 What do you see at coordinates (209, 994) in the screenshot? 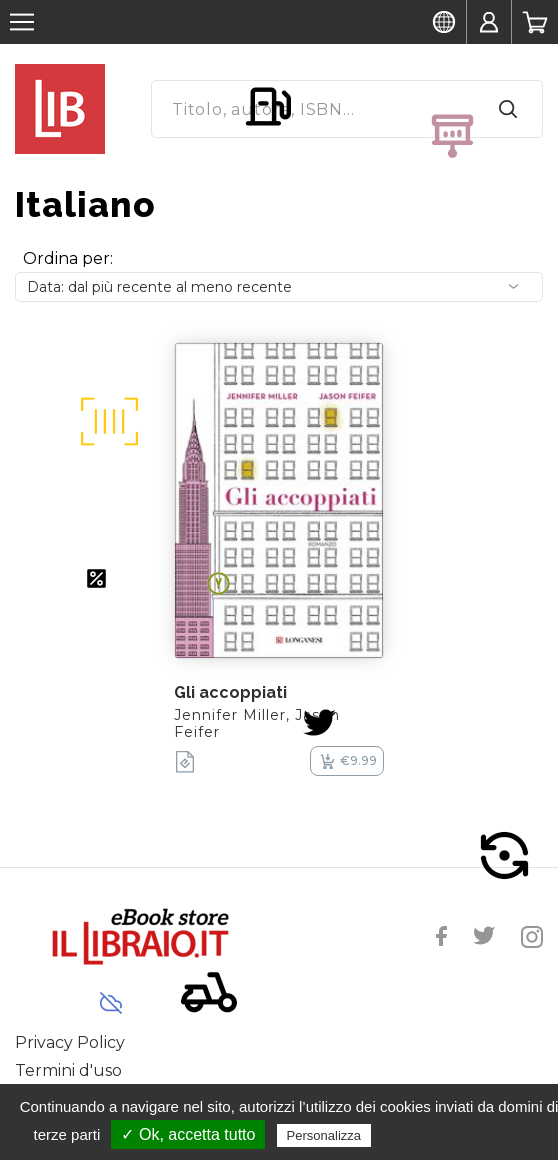
I see `select moped or scooter delivery option` at bounding box center [209, 994].